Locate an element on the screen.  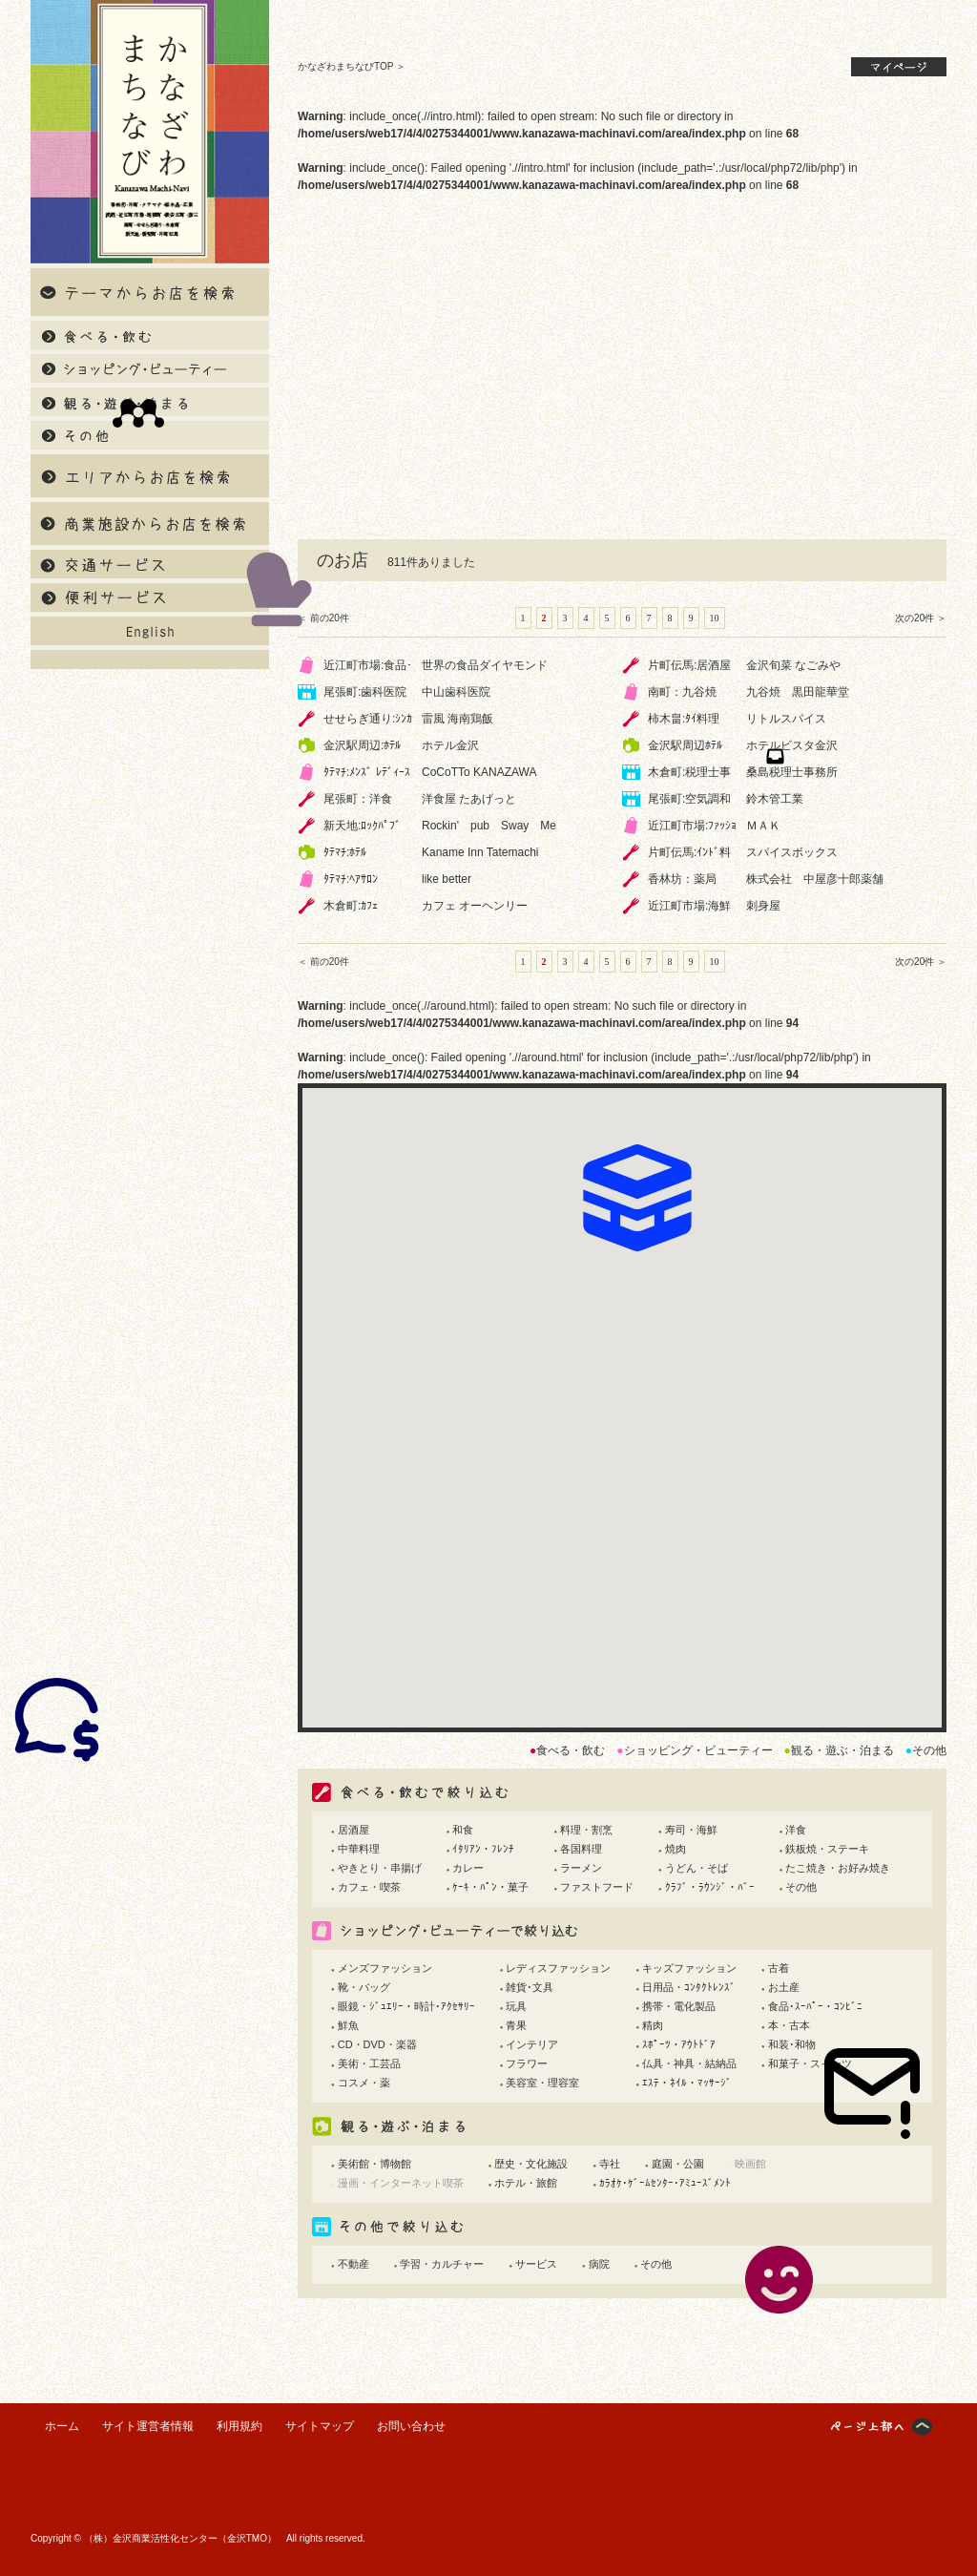
view your inbox is located at coordinates (775, 756).